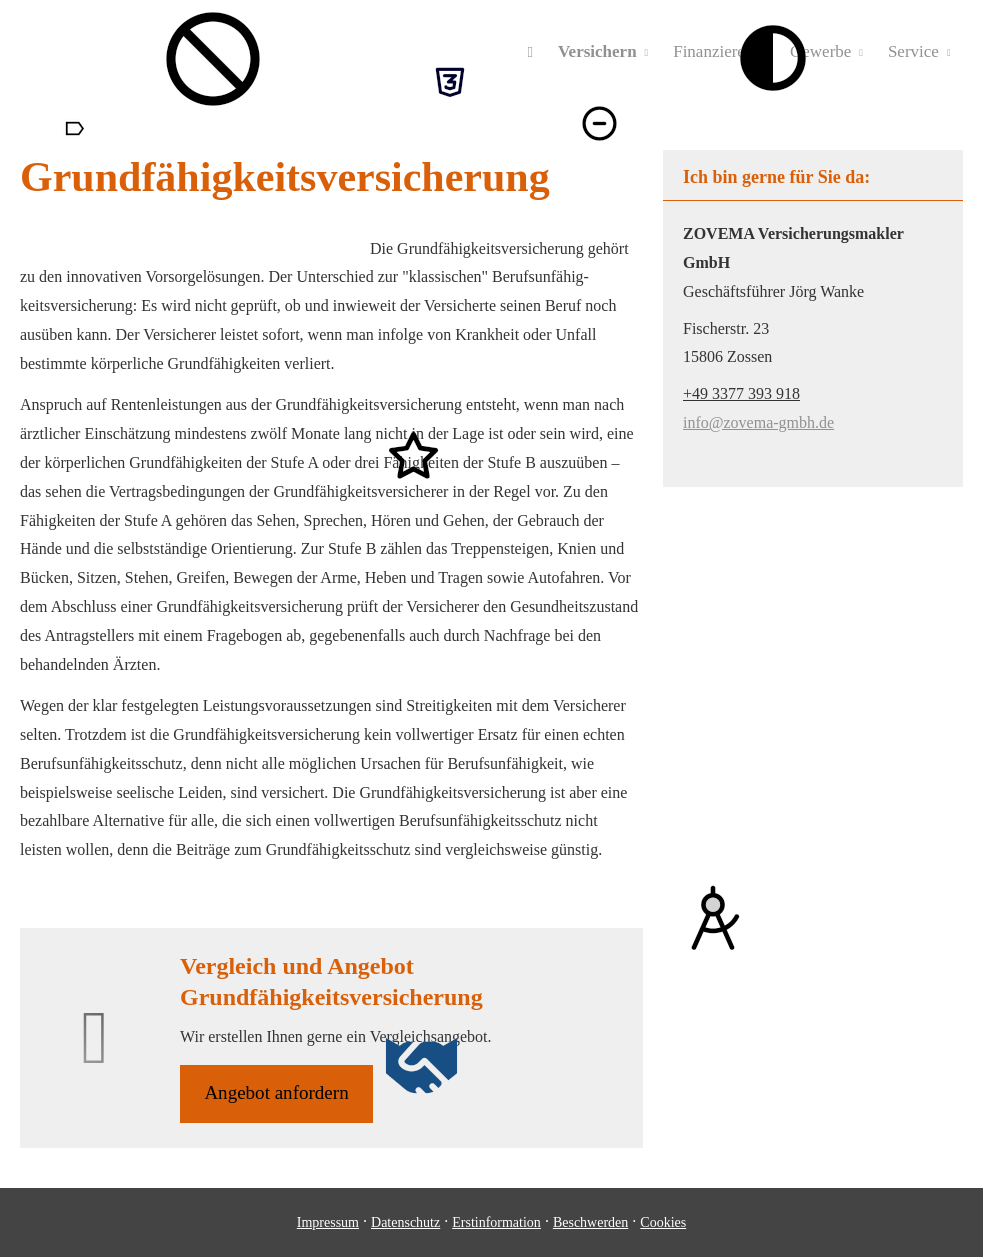  Describe the element at coordinates (421, 1065) in the screenshot. I see `confirm a partnership or agreement` at that location.